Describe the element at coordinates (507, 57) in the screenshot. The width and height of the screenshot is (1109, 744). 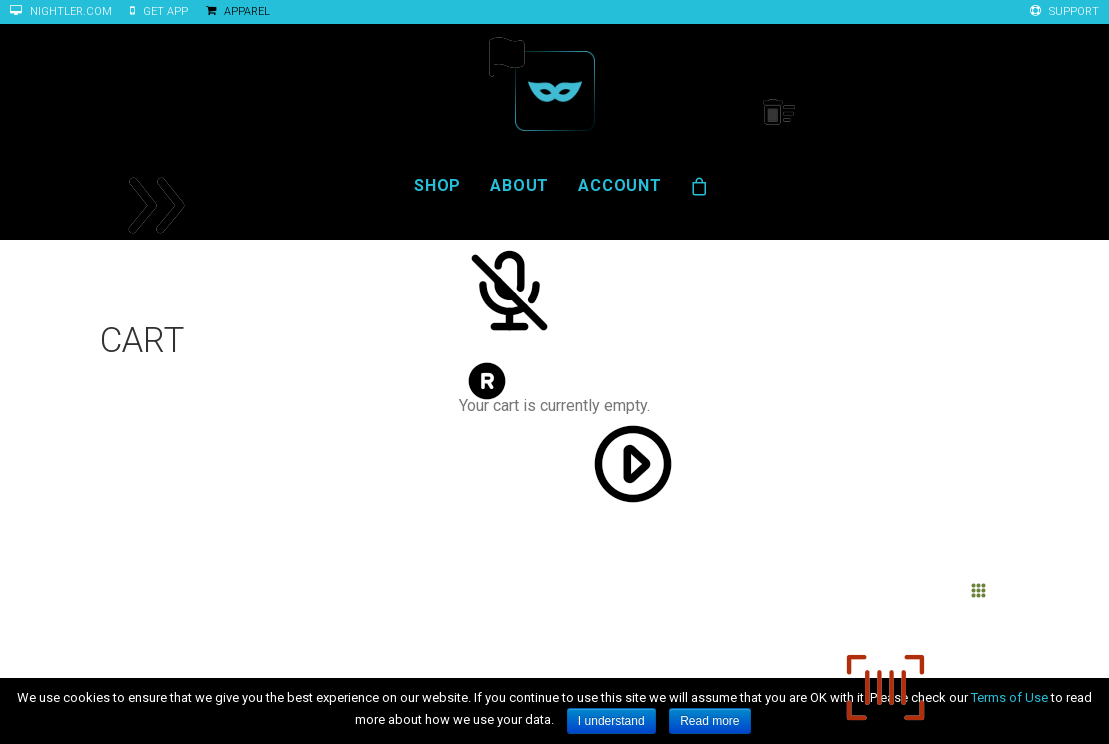
I see `flag or bookmark this item` at that location.